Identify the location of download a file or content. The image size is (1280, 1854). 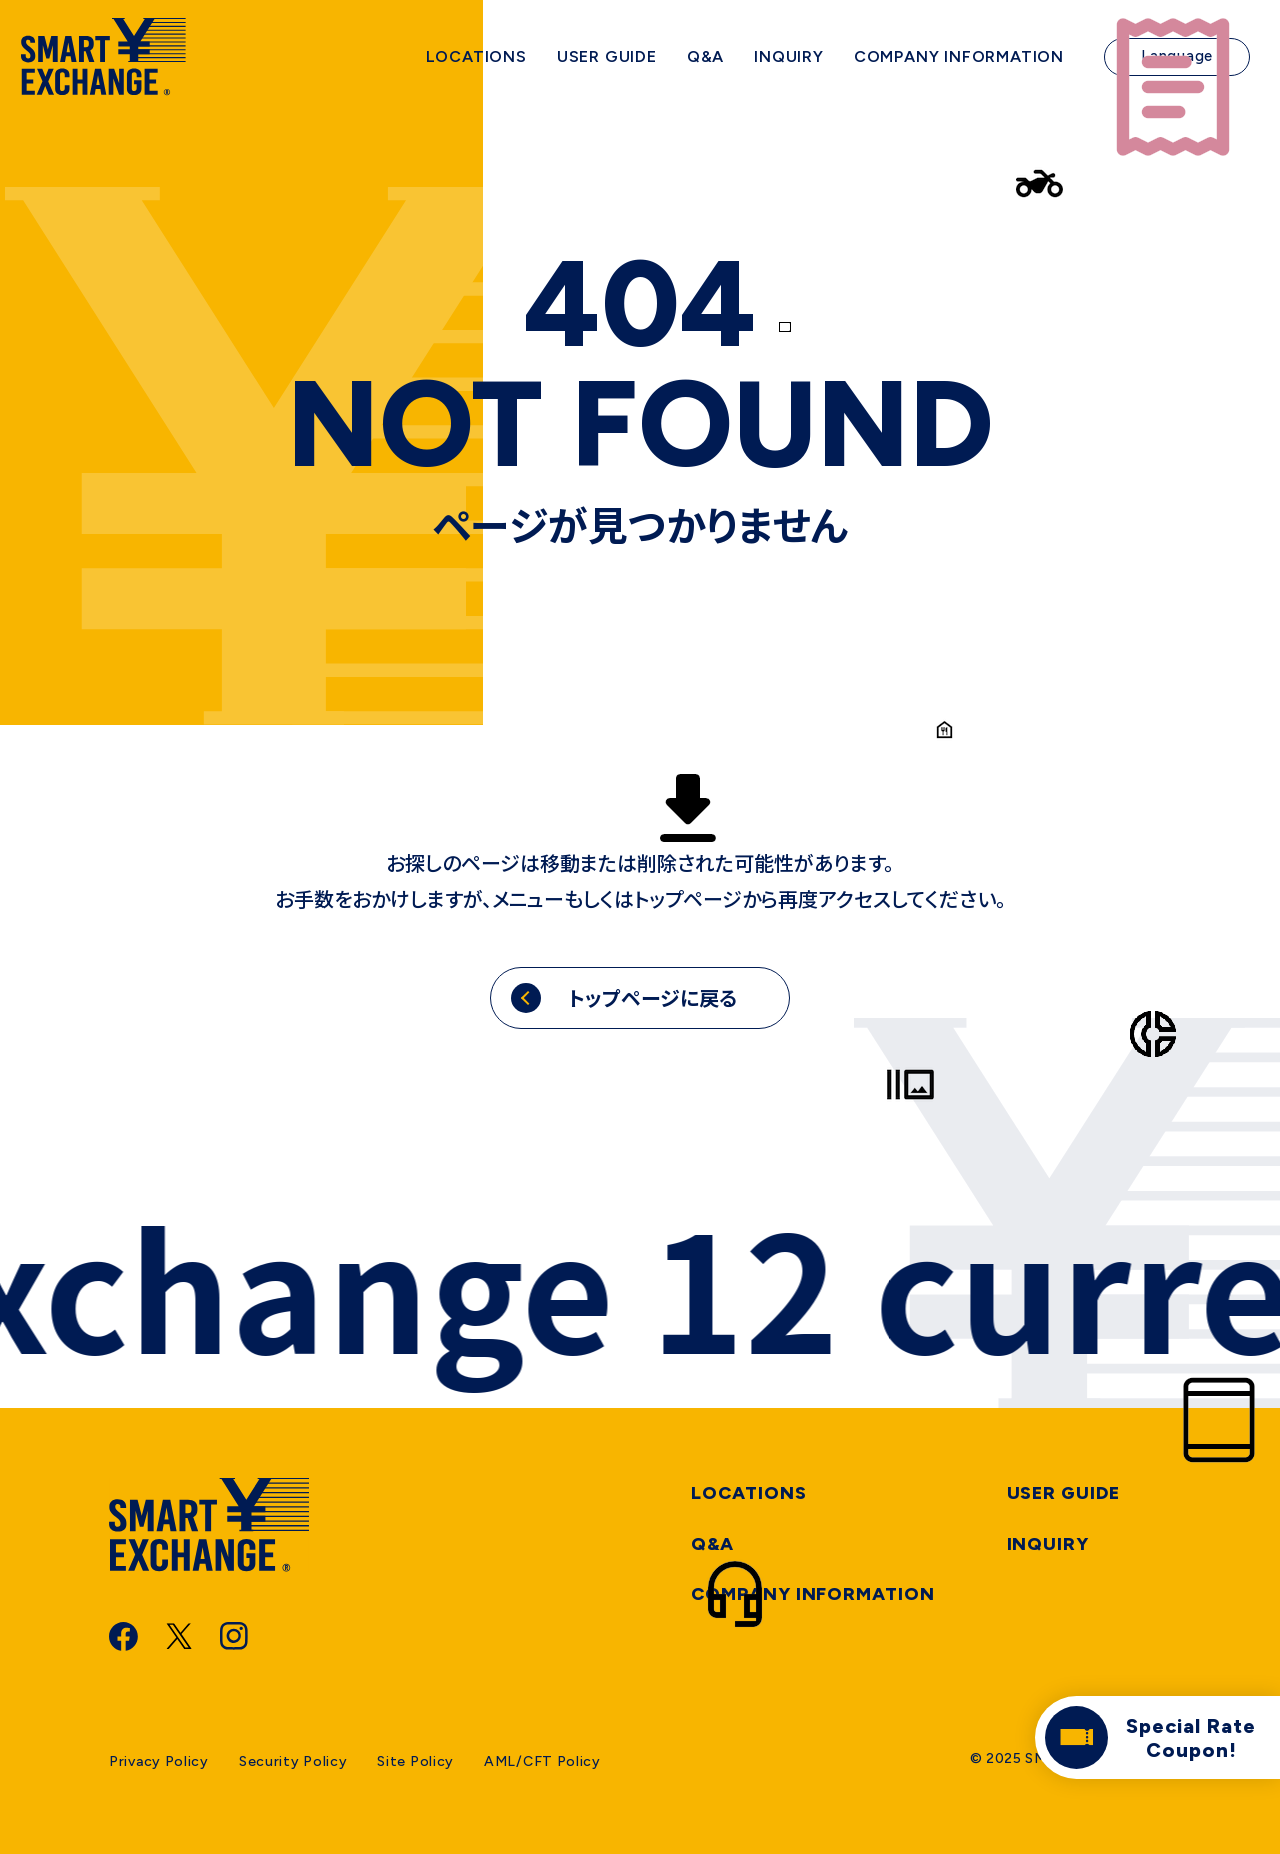
(688, 810).